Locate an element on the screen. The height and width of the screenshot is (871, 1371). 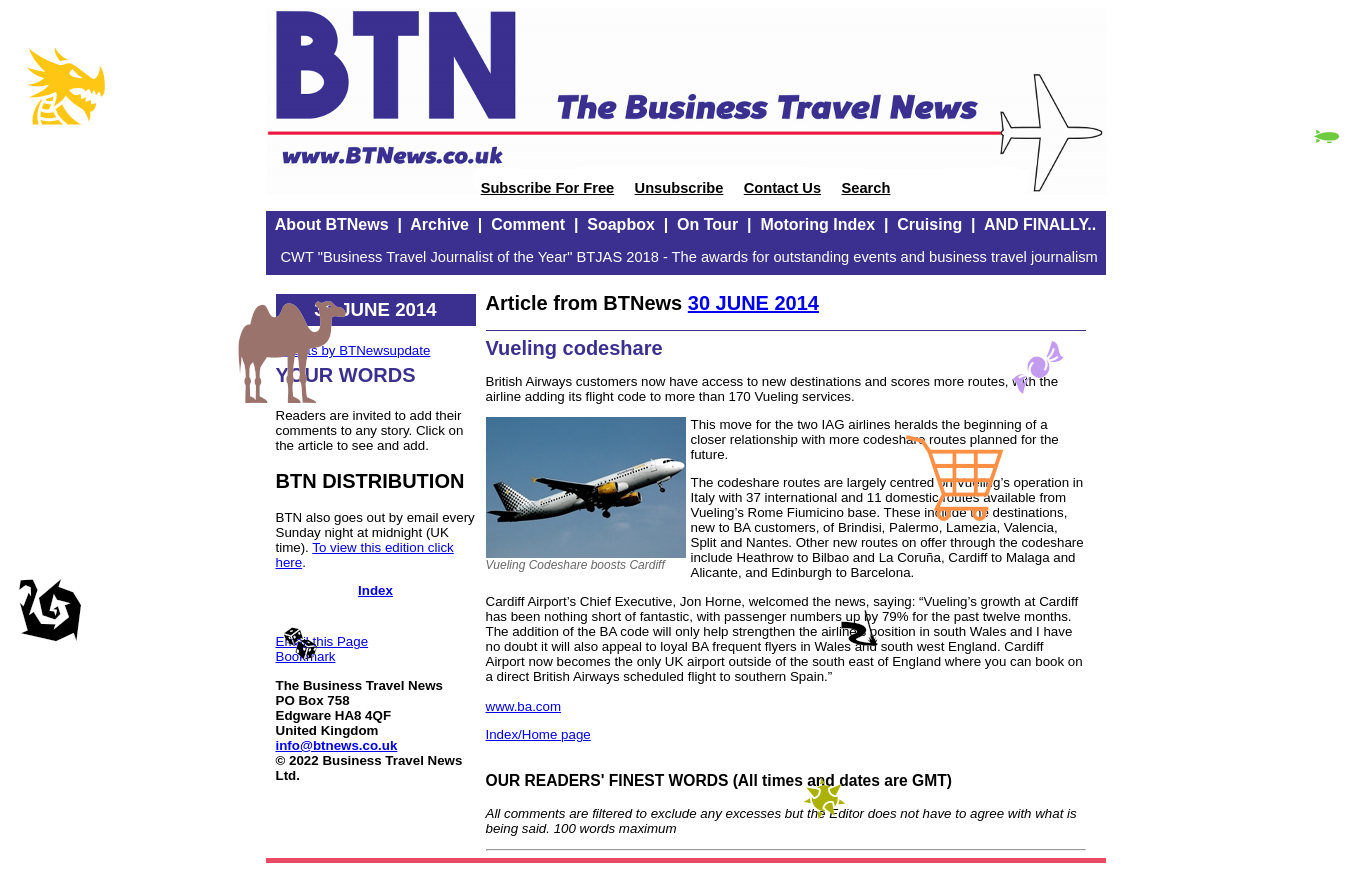
indicates airship or zeppelin-related content is located at coordinates (1326, 136).